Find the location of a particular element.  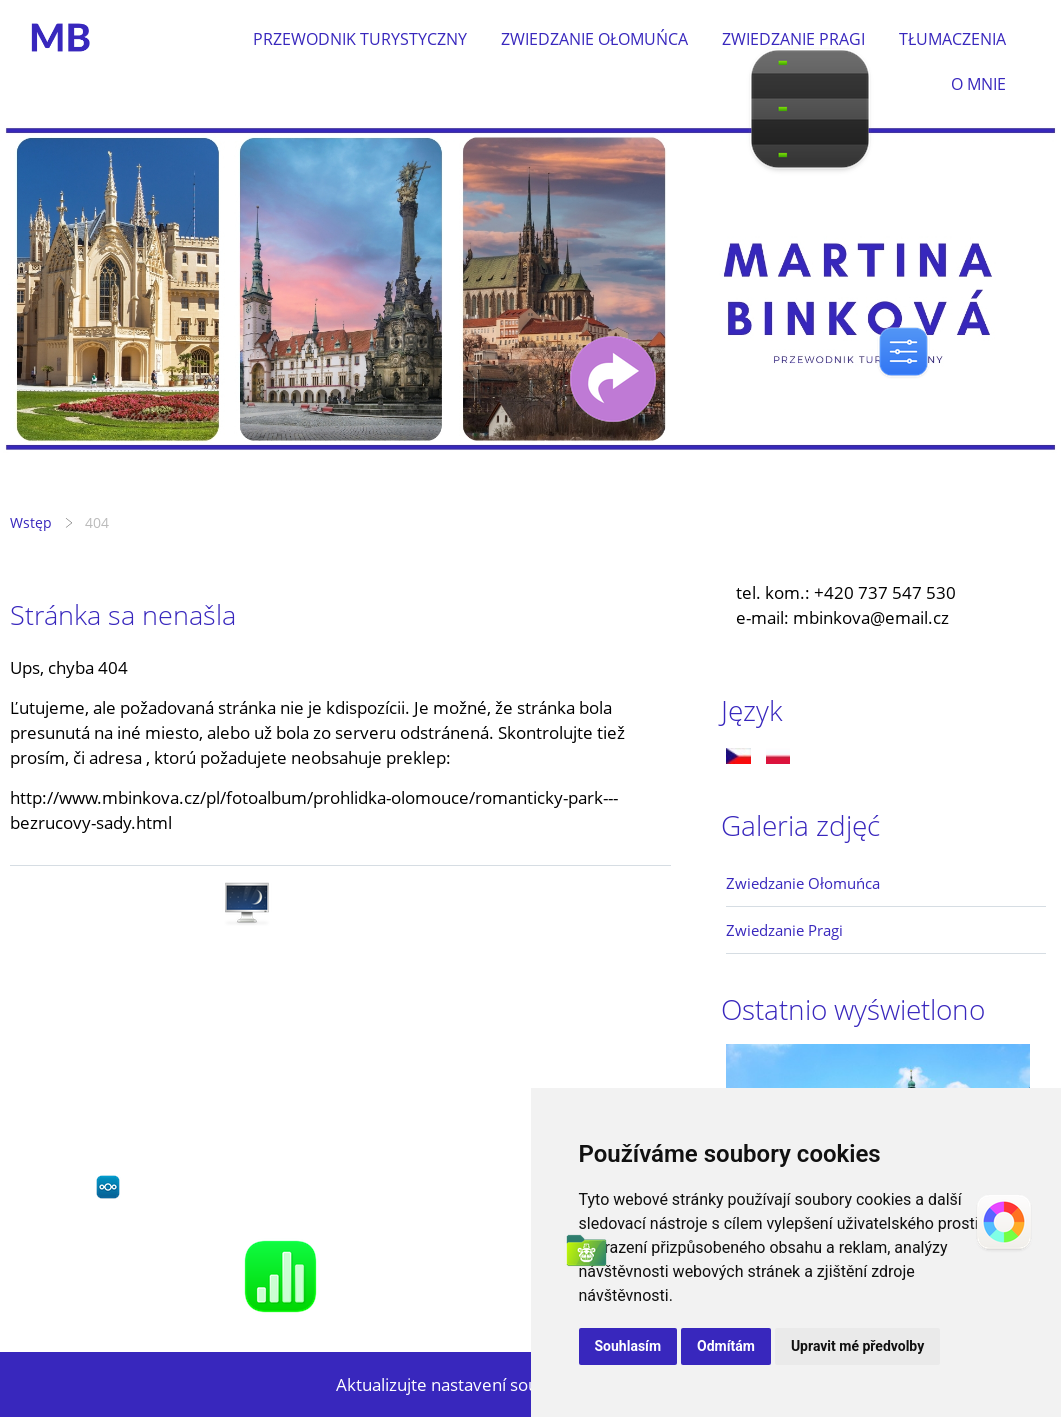

open LibreOffice Calc spreadsheet application is located at coordinates (280, 1276).